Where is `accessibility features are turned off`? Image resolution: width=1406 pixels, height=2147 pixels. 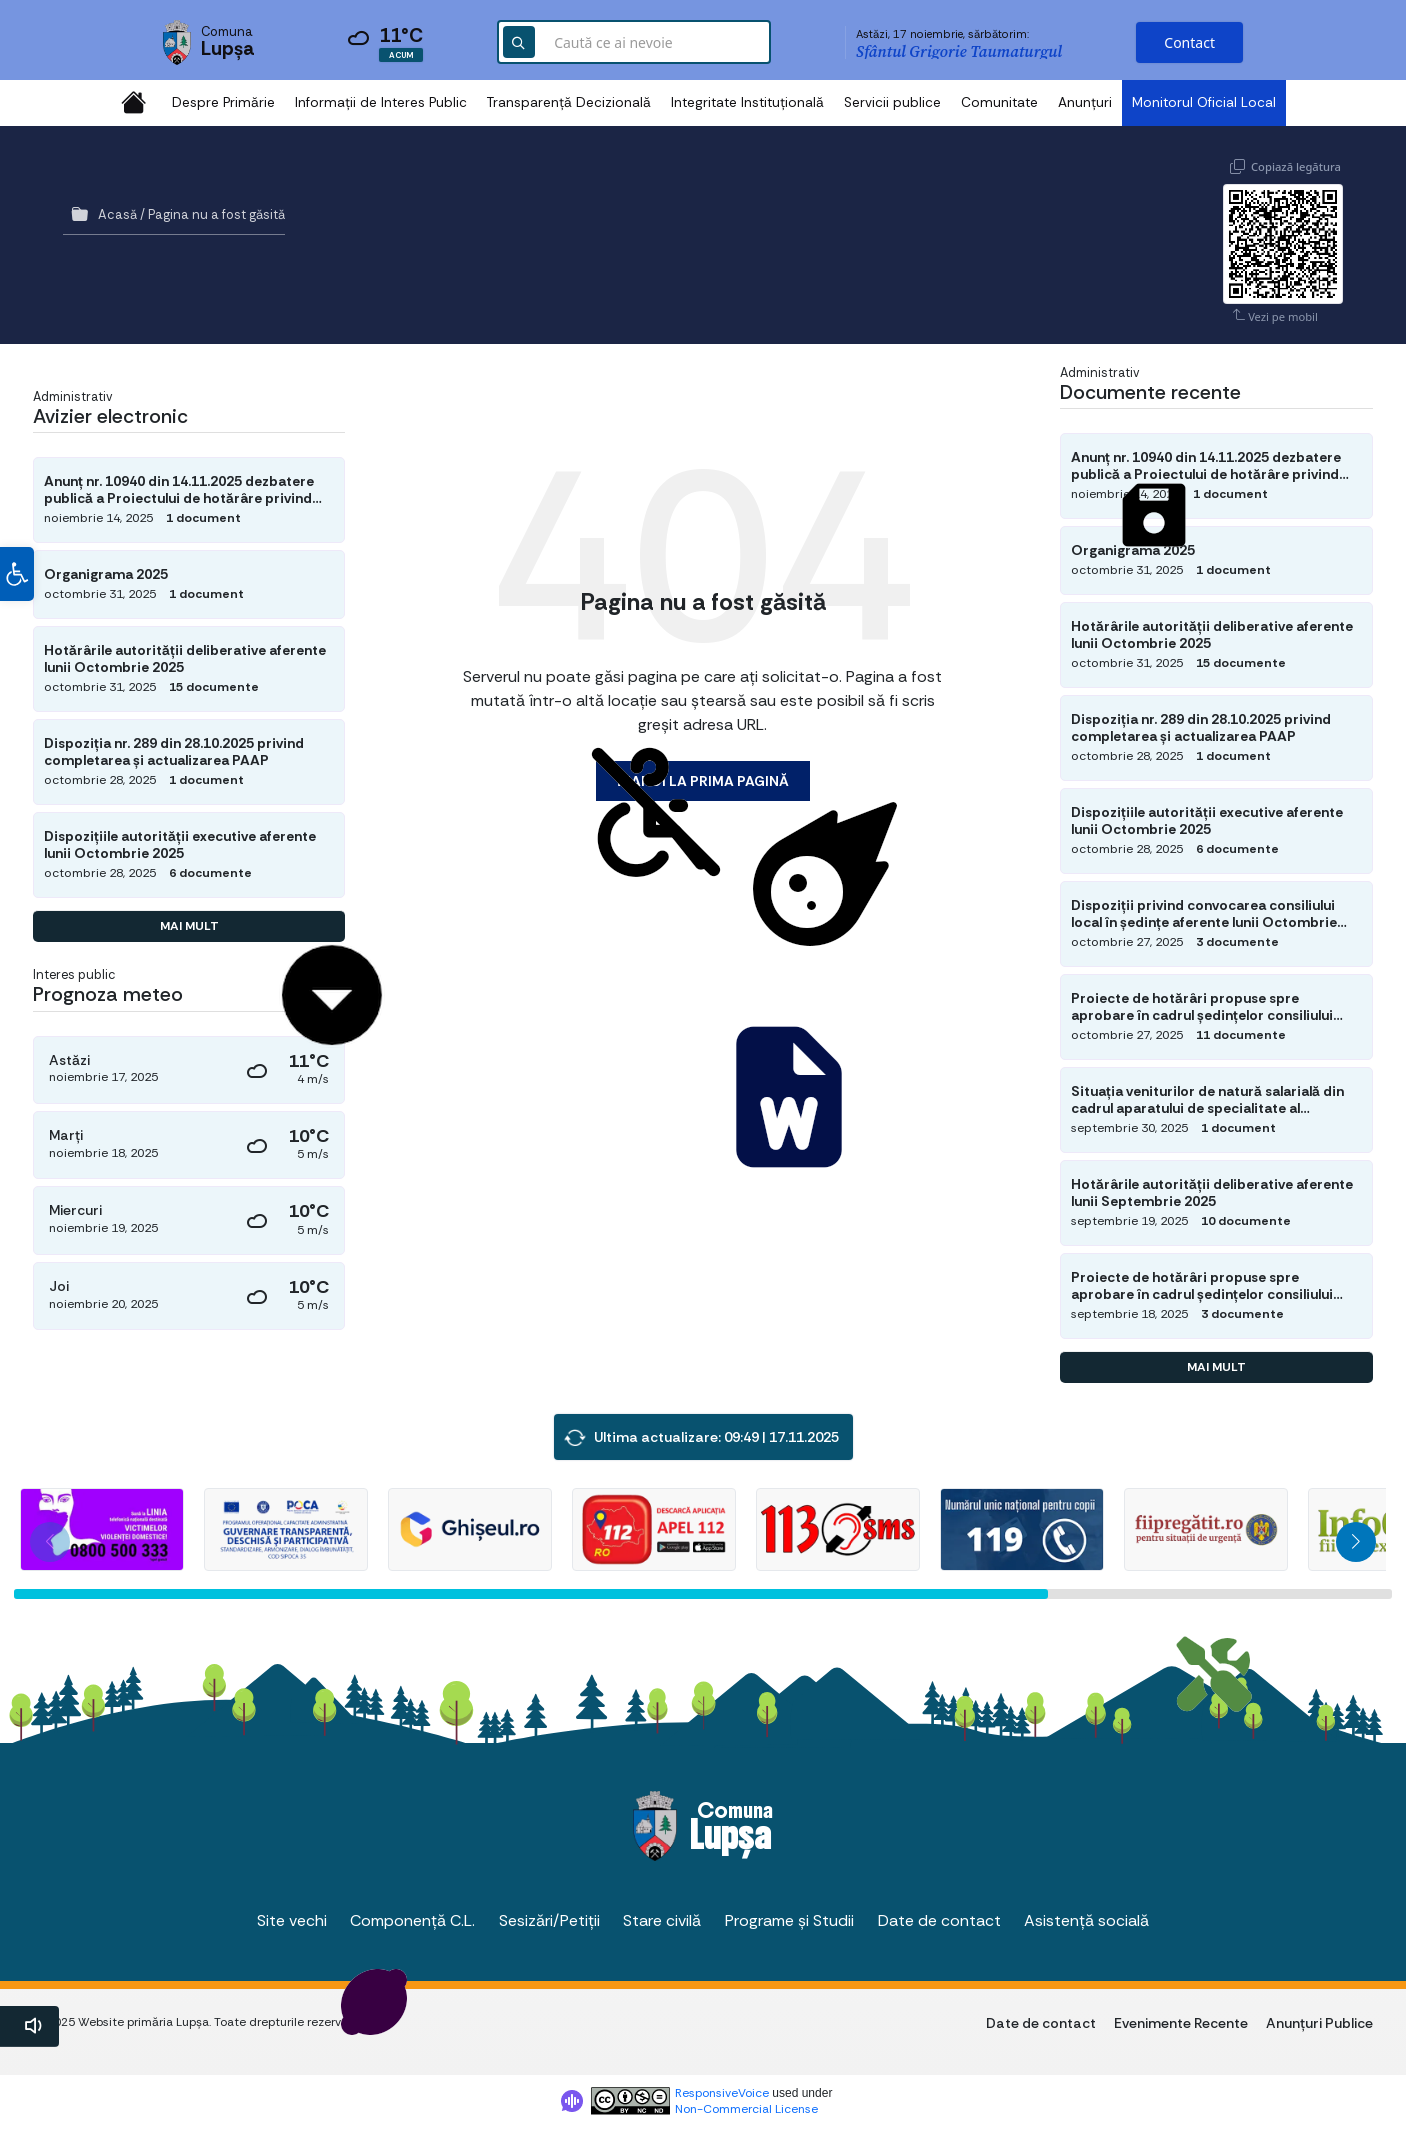 accessibility features are turned off is located at coordinates (656, 812).